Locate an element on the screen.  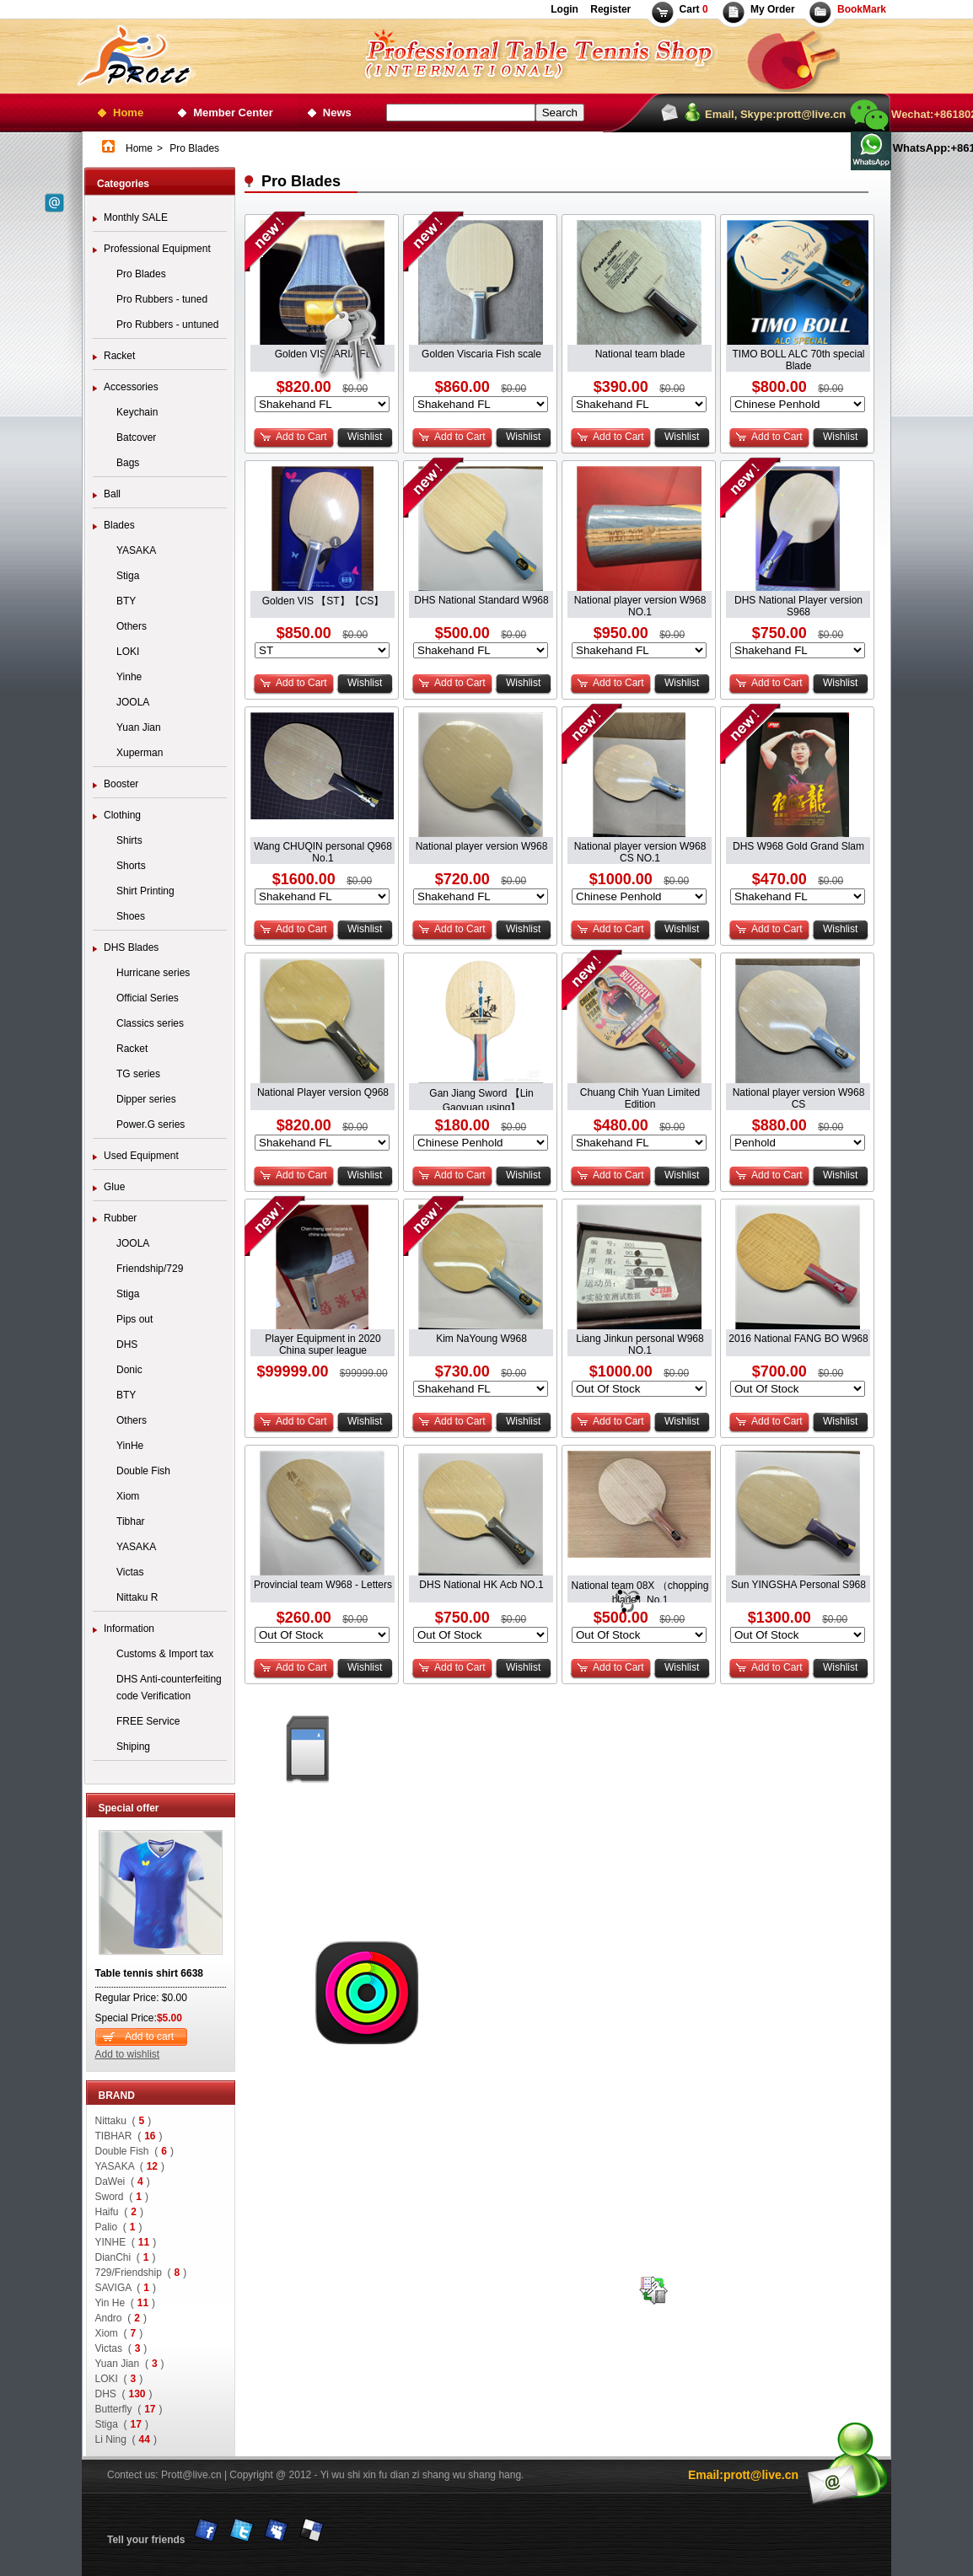
convert between chinese text formats is located at coordinates (653, 2290).